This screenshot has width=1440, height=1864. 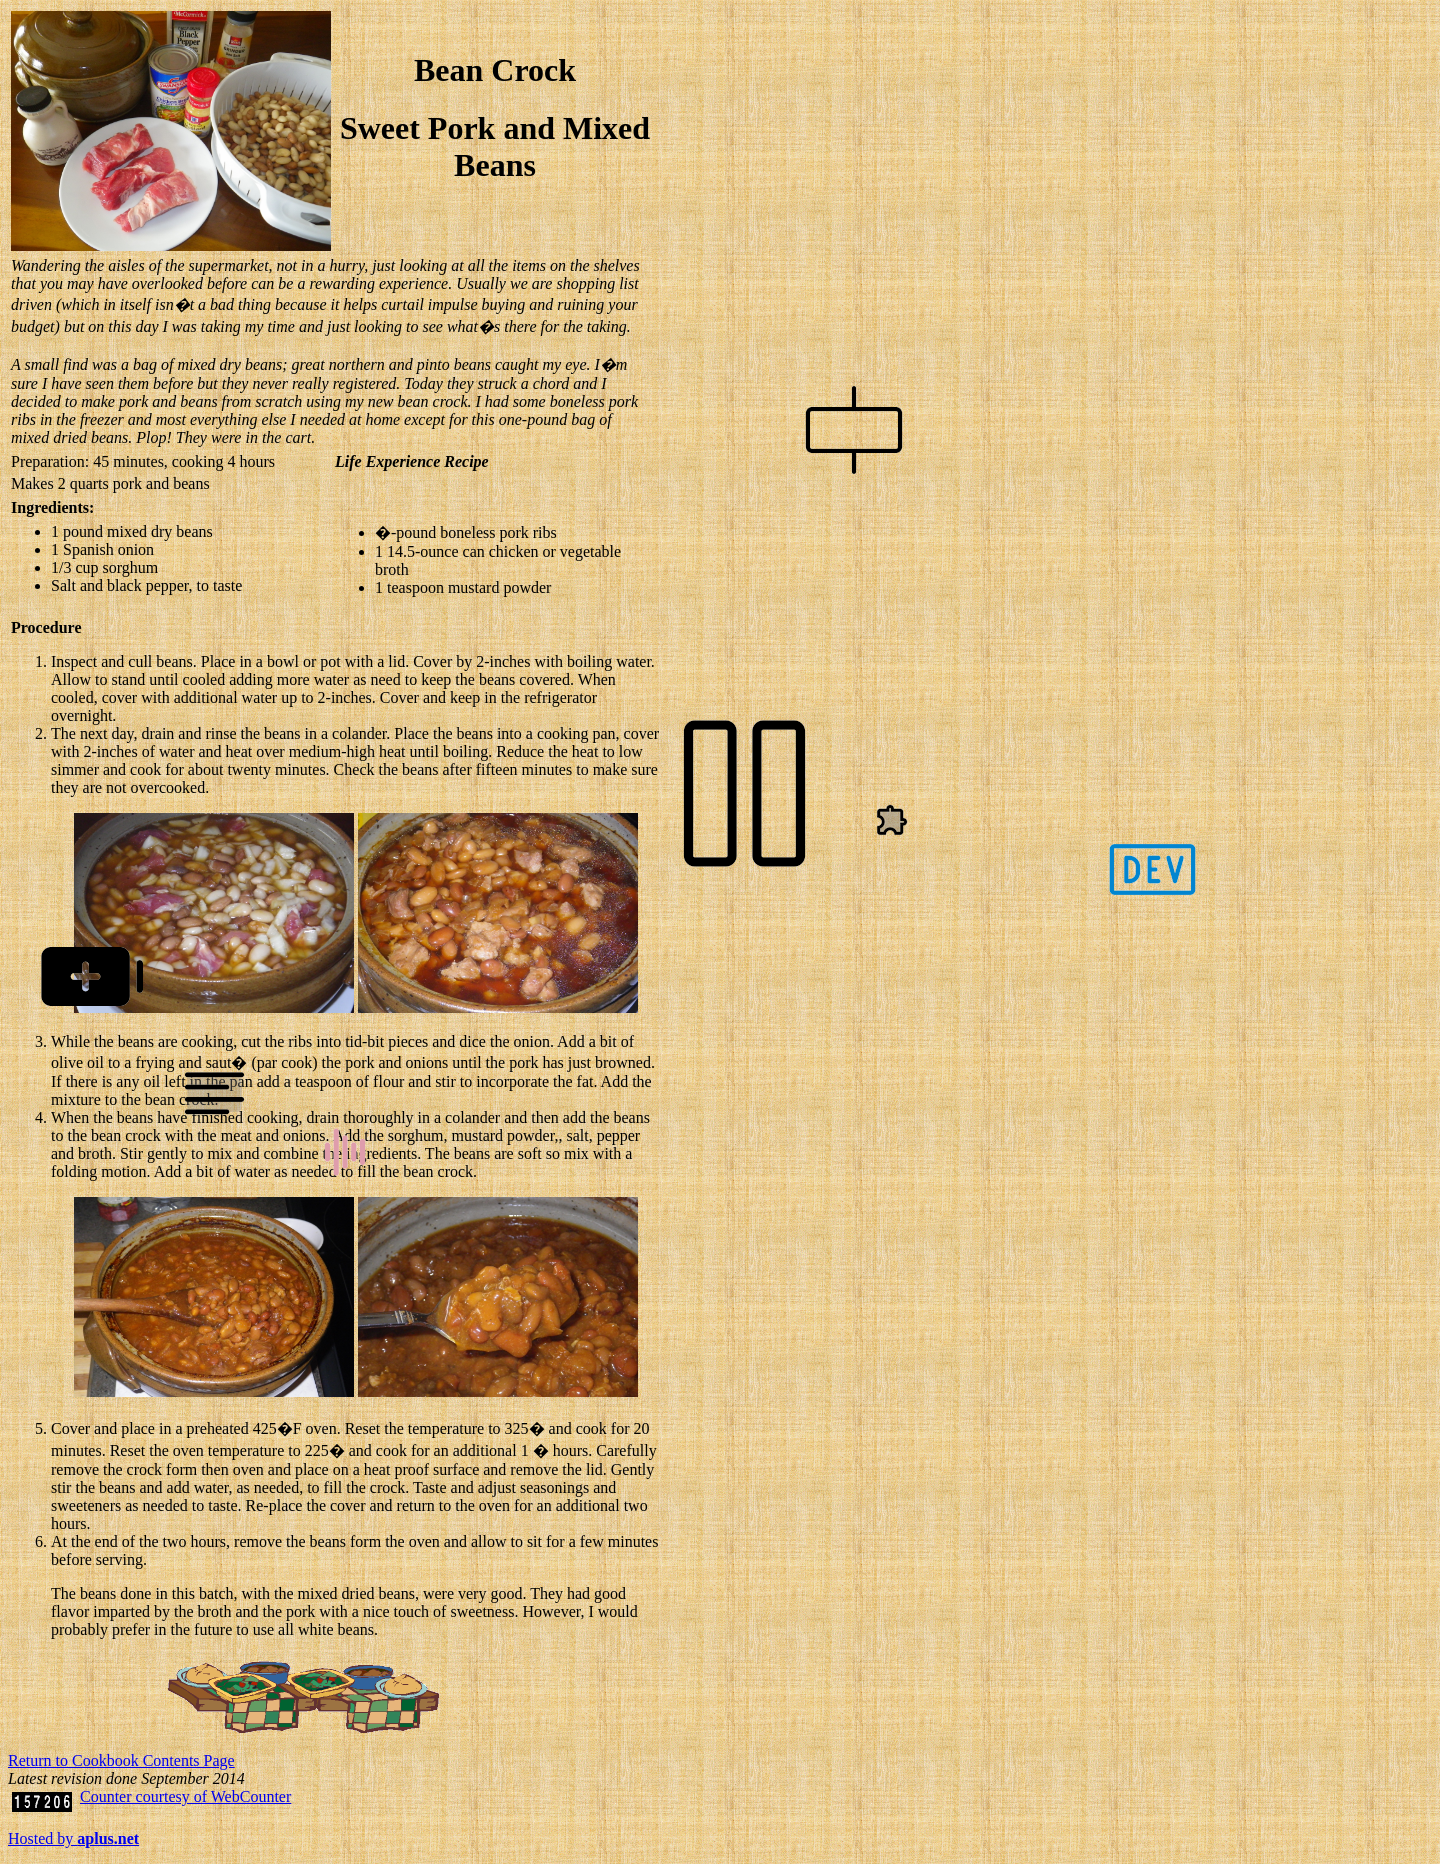 What do you see at coordinates (1152, 869) in the screenshot?
I see `visit the DEV Community platform` at bounding box center [1152, 869].